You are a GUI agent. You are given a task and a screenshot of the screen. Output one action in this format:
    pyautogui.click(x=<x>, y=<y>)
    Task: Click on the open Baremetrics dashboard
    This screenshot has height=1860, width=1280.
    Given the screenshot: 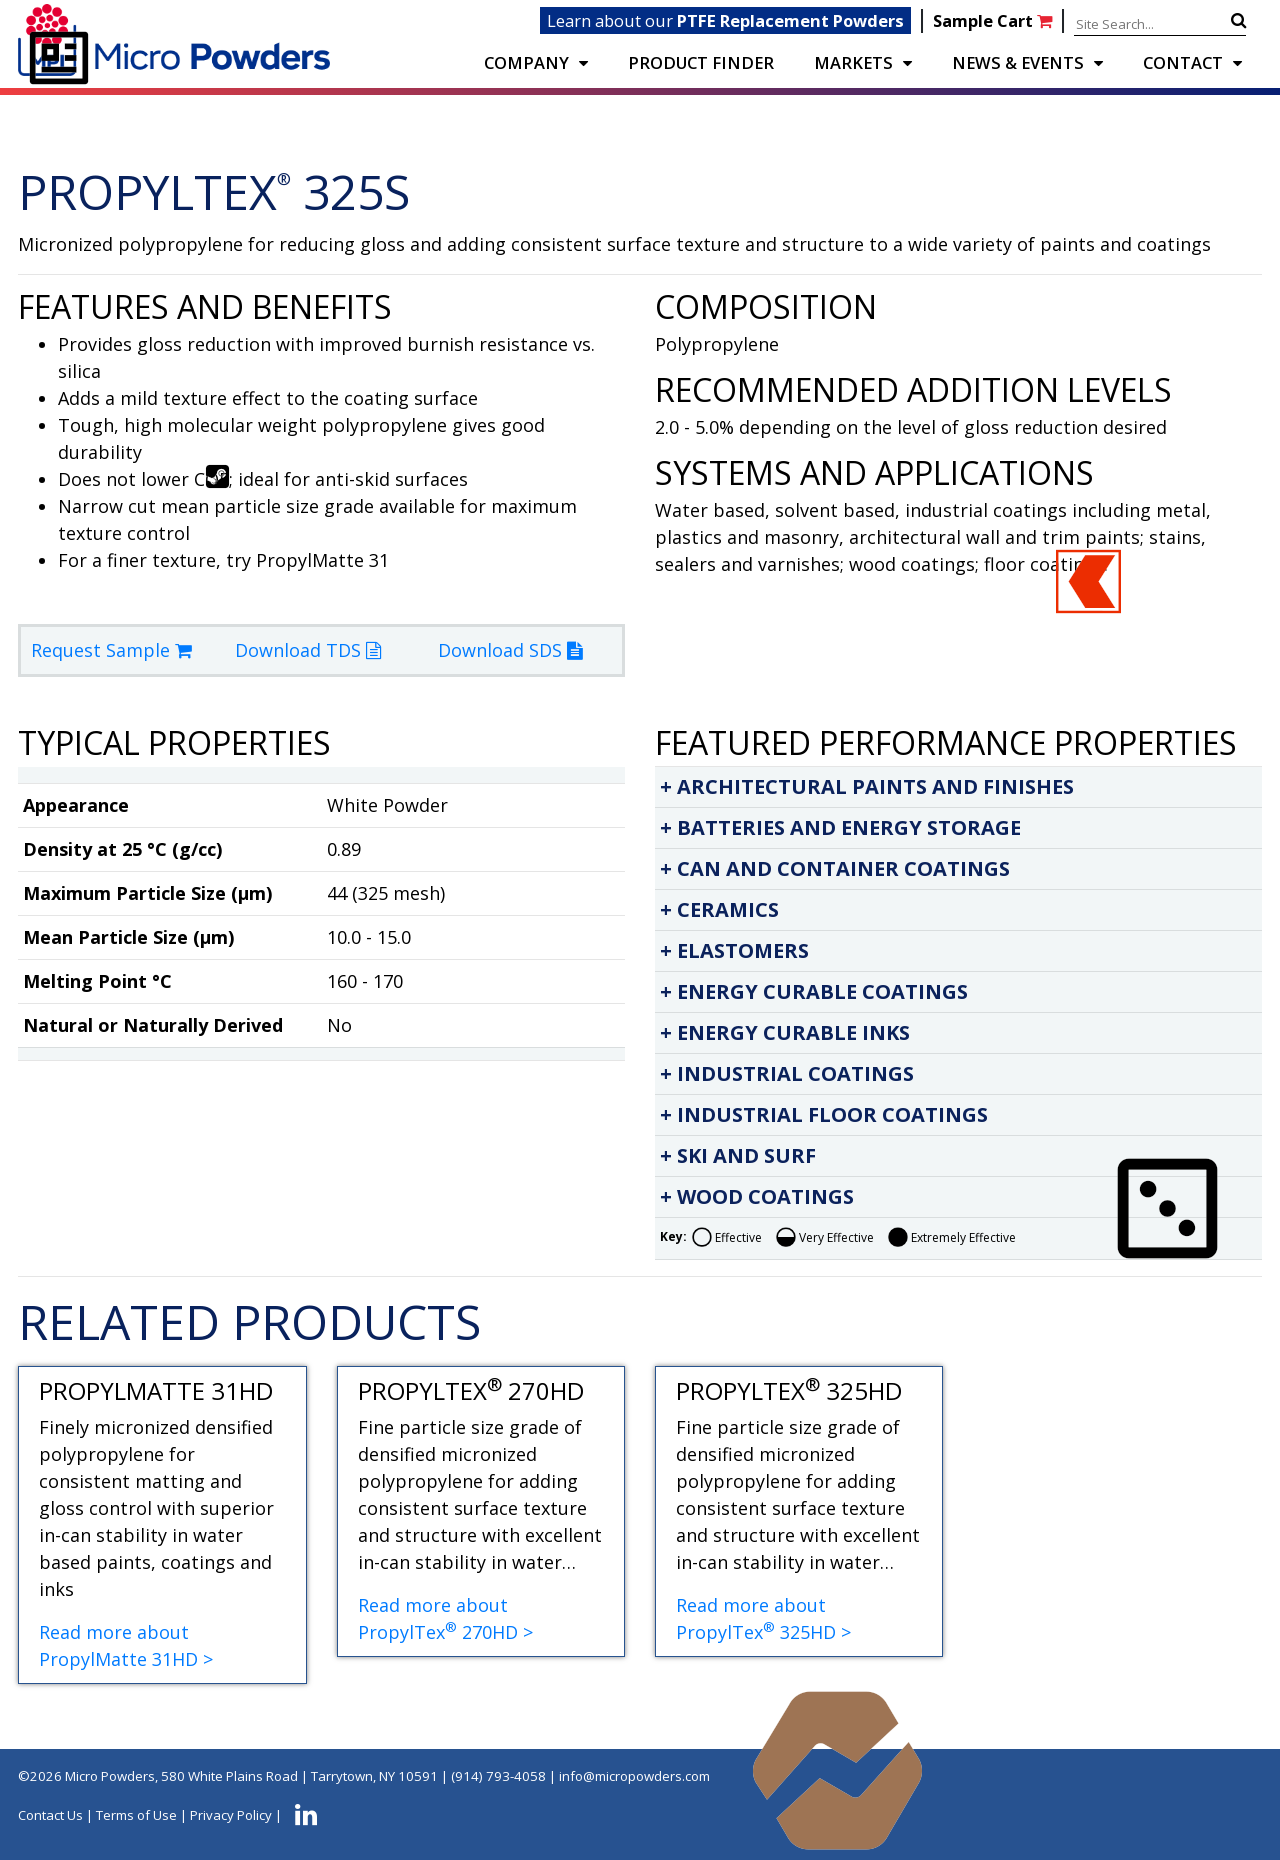 What is the action you would take?
    pyautogui.click(x=837, y=1770)
    